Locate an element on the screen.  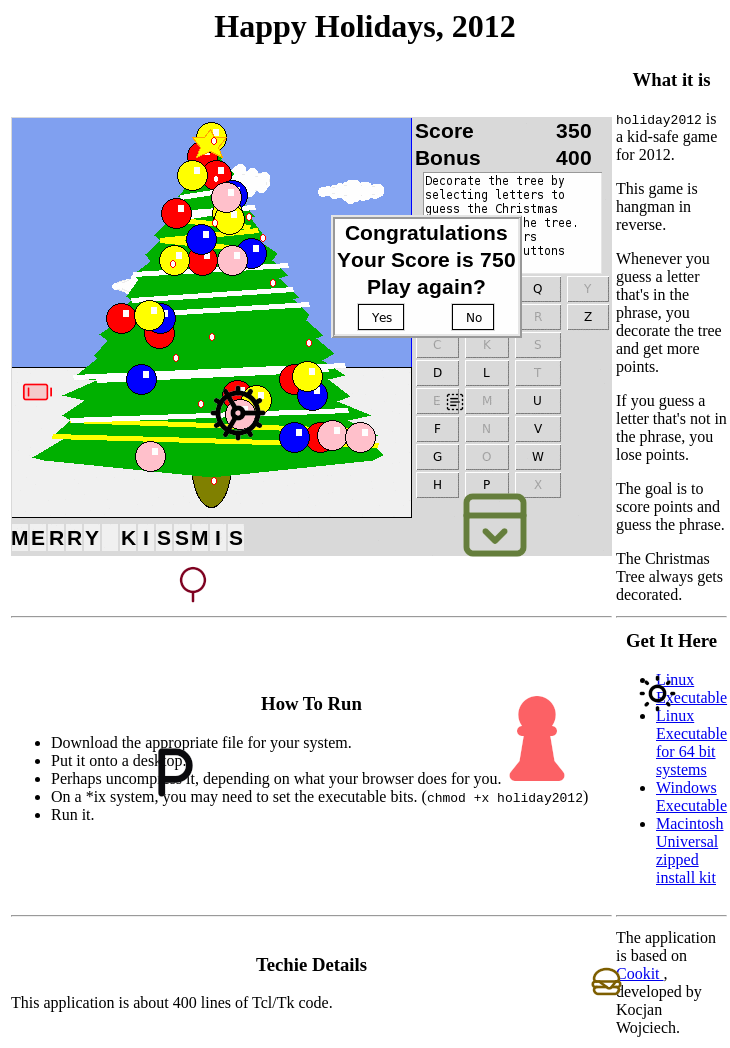
view food or restaurant options is located at coordinates (606, 981).